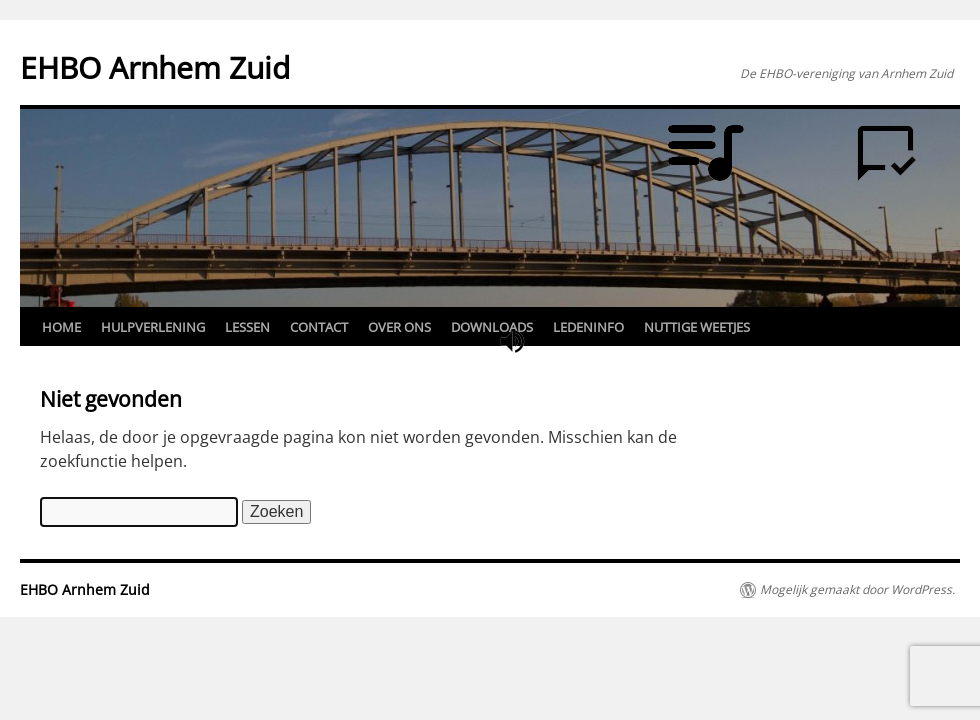 This screenshot has height=720, width=980. What do you see at coordinates (704, 149) in the screenshot?
I see `view music queue or playlist` at bounding box center [704, 149].